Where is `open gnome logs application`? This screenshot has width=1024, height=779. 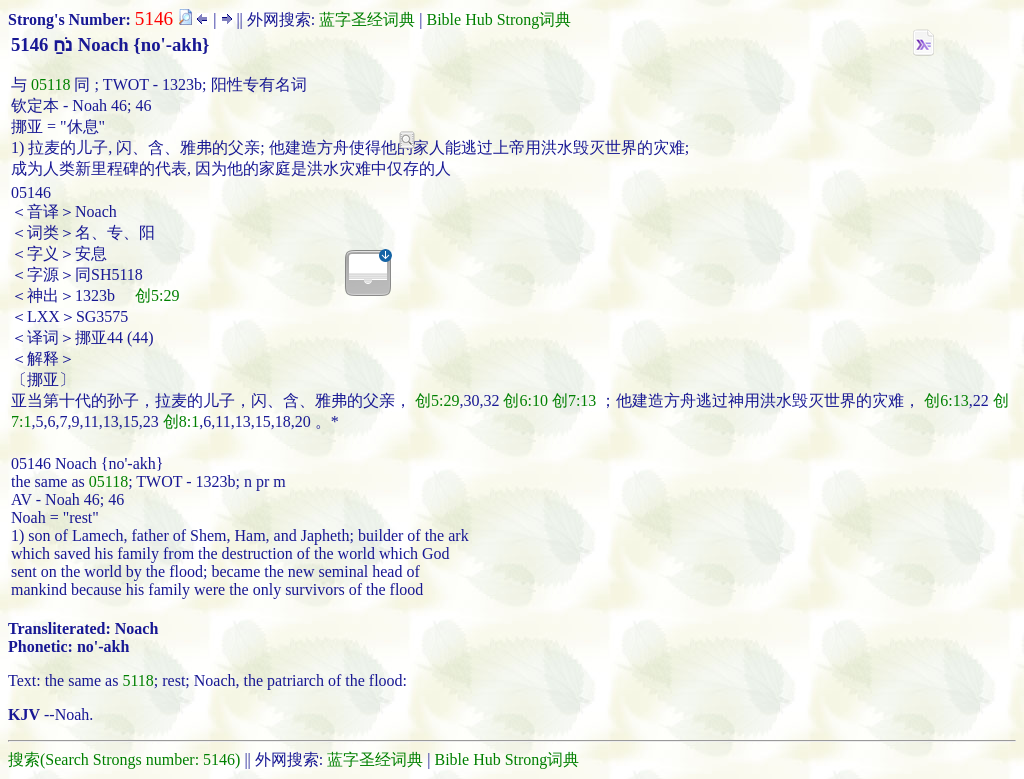
open gnome logs application is located at coordinates (407, 140).